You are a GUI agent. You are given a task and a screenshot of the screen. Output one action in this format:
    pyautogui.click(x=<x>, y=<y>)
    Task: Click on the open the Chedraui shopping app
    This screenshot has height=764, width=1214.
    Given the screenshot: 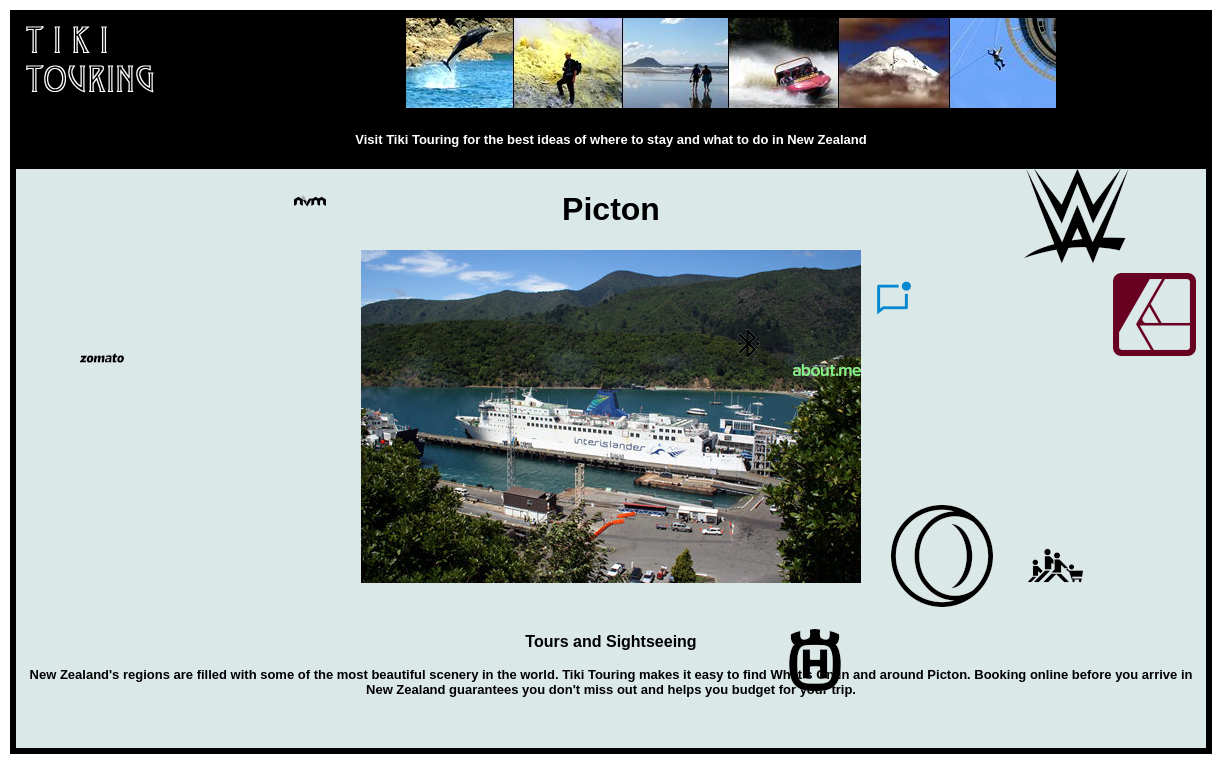 What is the action you would take?
    pyautogui.click(x=1055, y=565)
    